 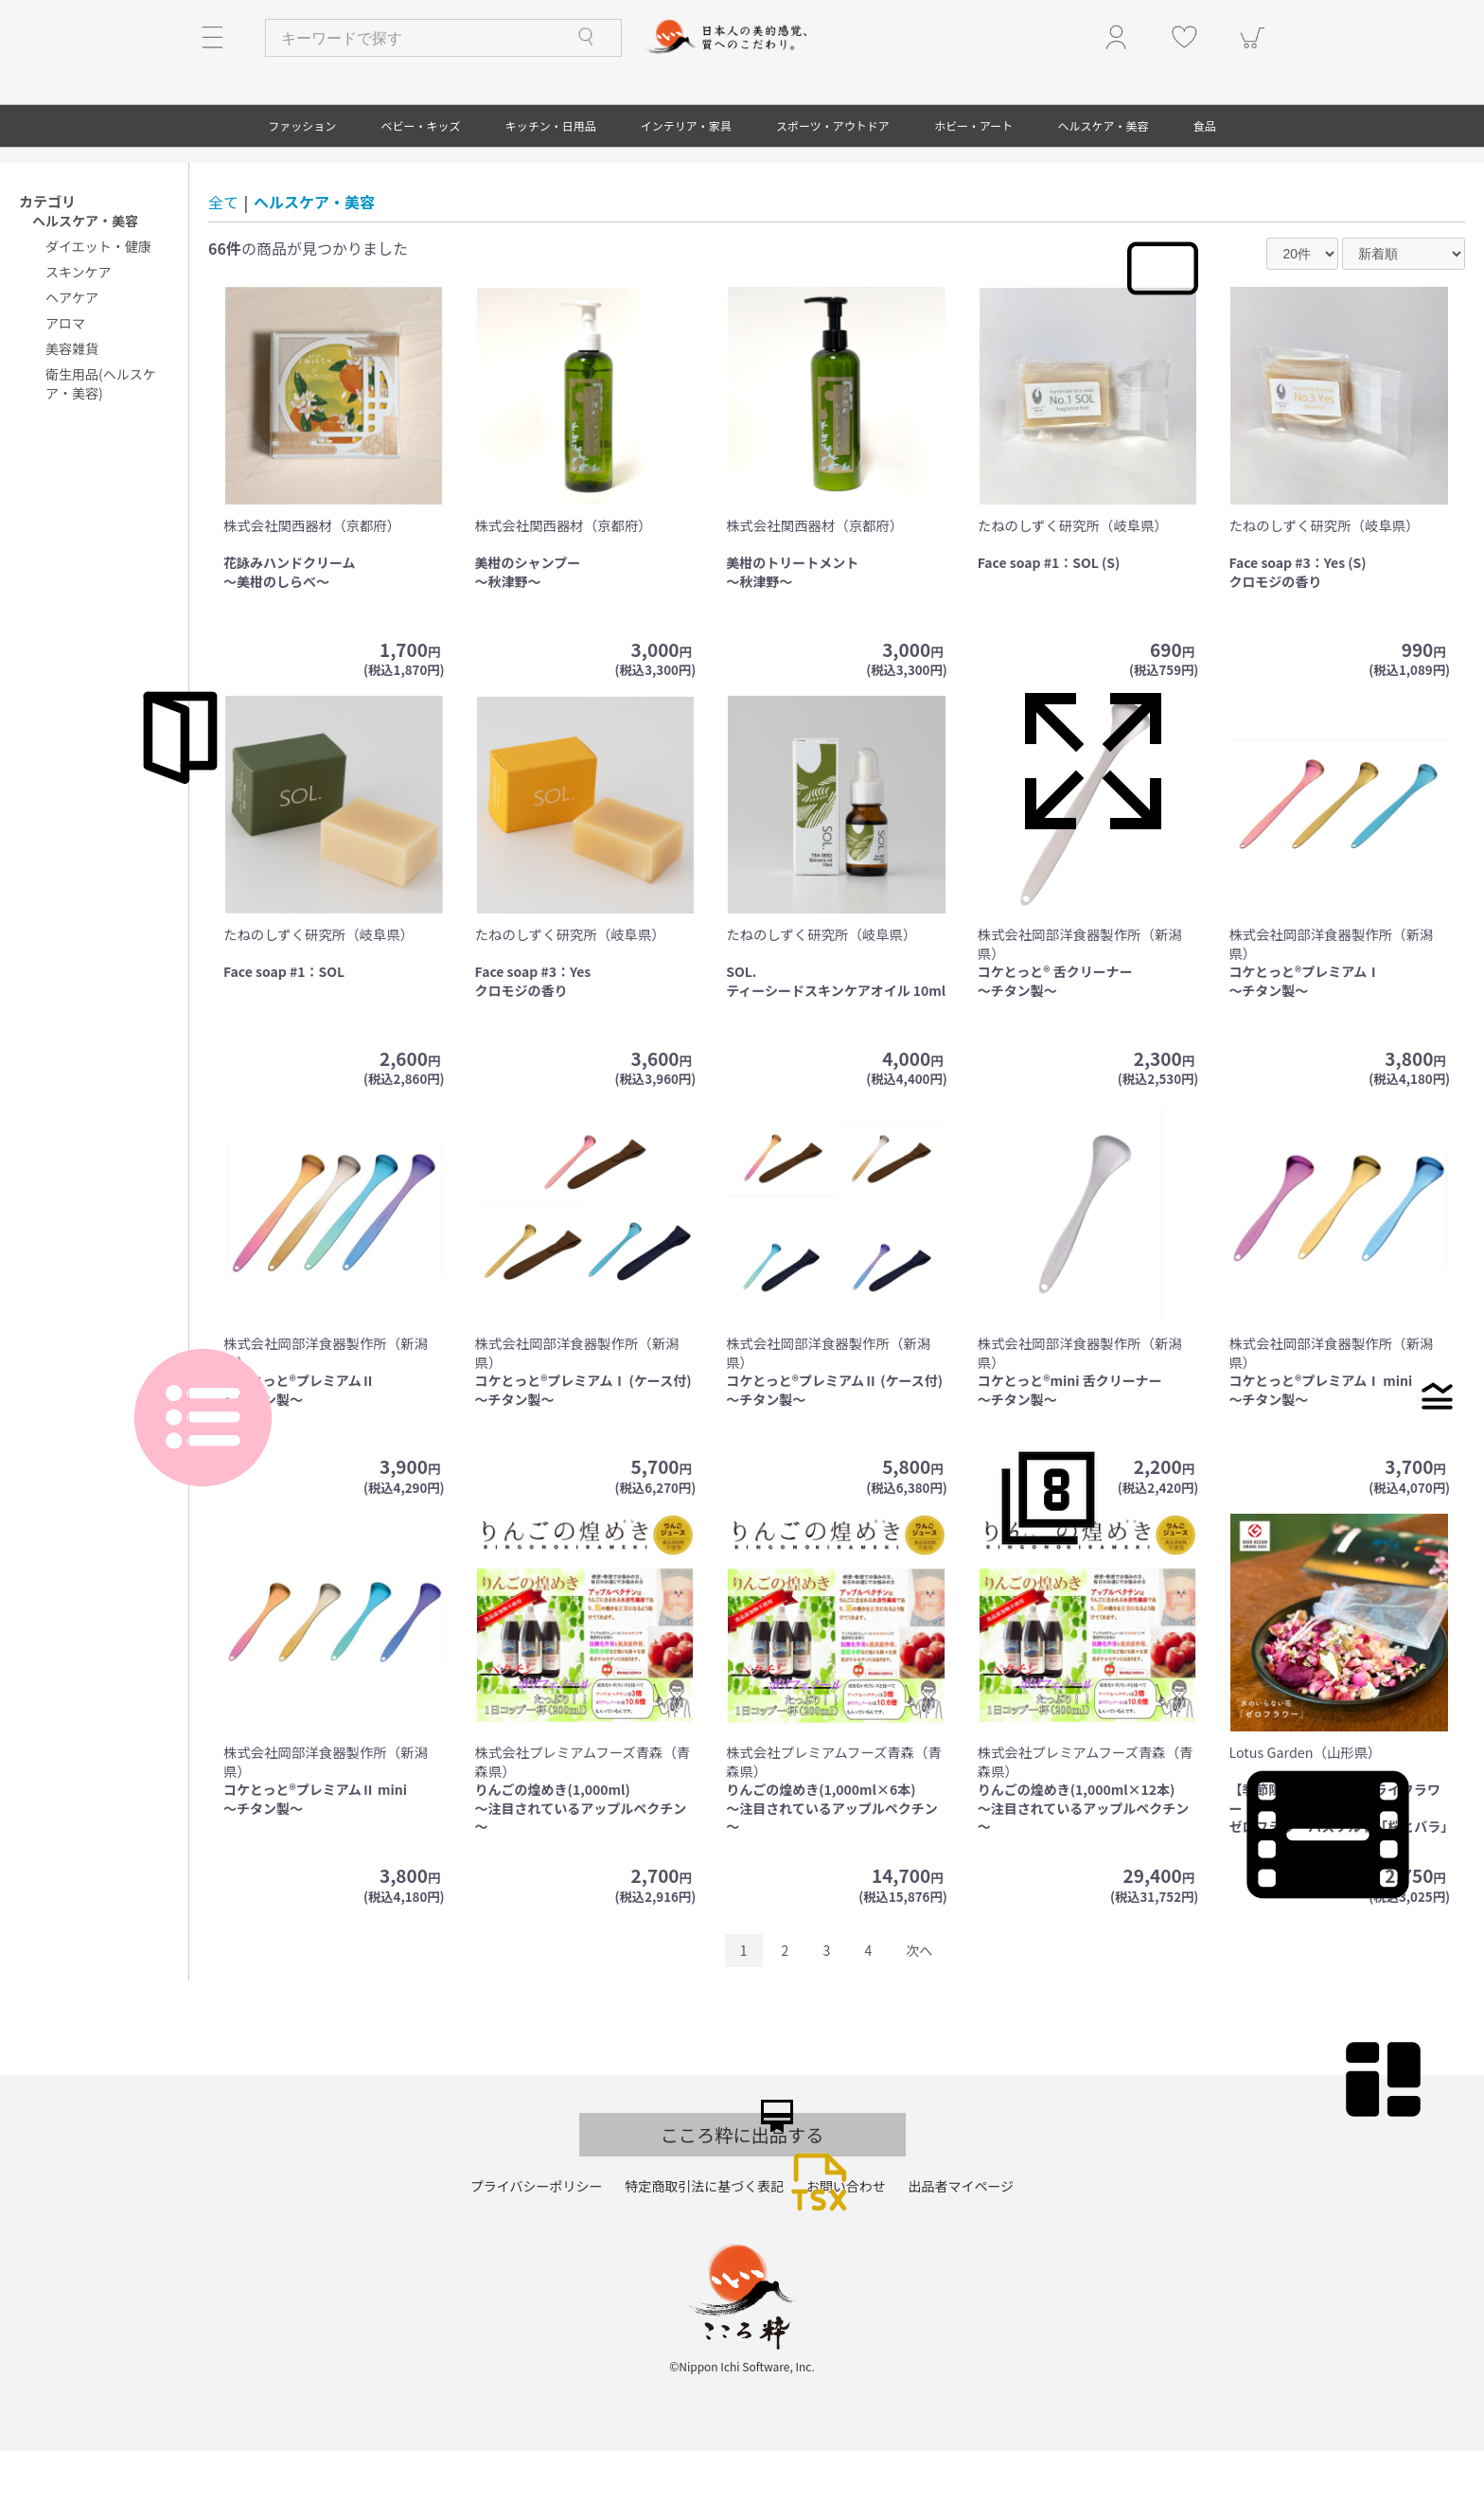 I want to click on switch to landscape tablet view, so click(x=1162, y=268).